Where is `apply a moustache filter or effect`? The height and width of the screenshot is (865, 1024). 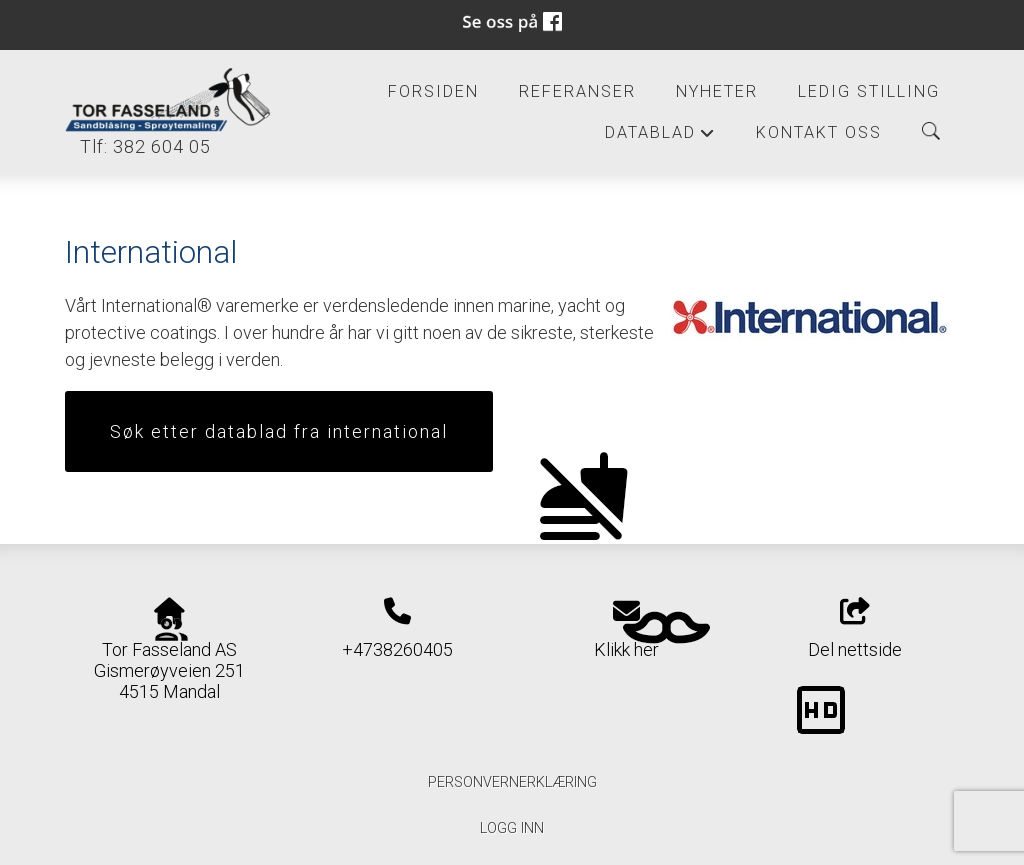 apply a moustache filter or effect is located at coordinates (666, 627).